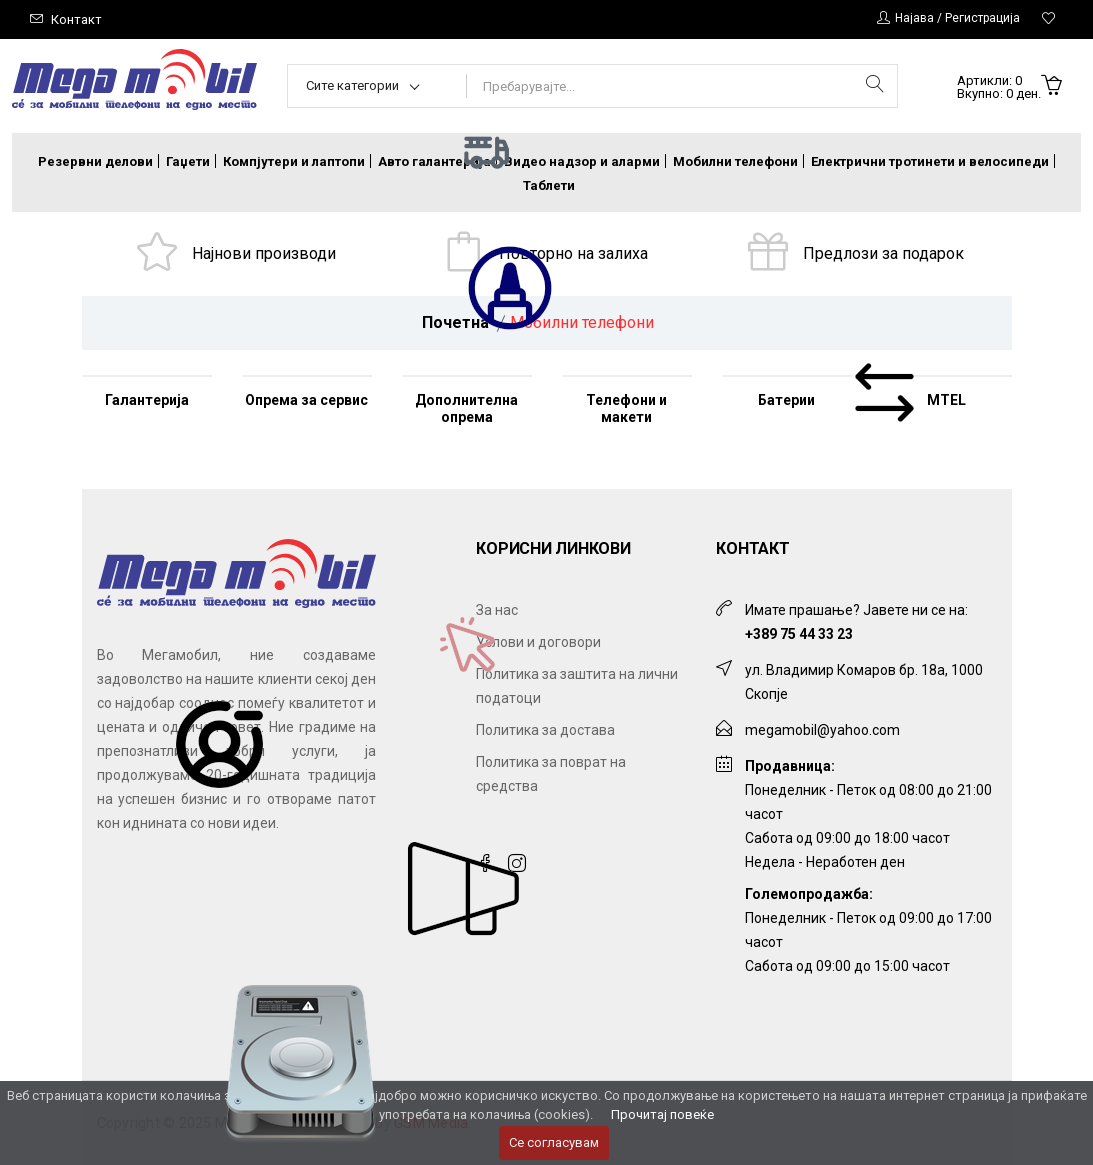 The image size is (1093, 1165). I want to click on marker or highlighter tool, so click(510, 288).